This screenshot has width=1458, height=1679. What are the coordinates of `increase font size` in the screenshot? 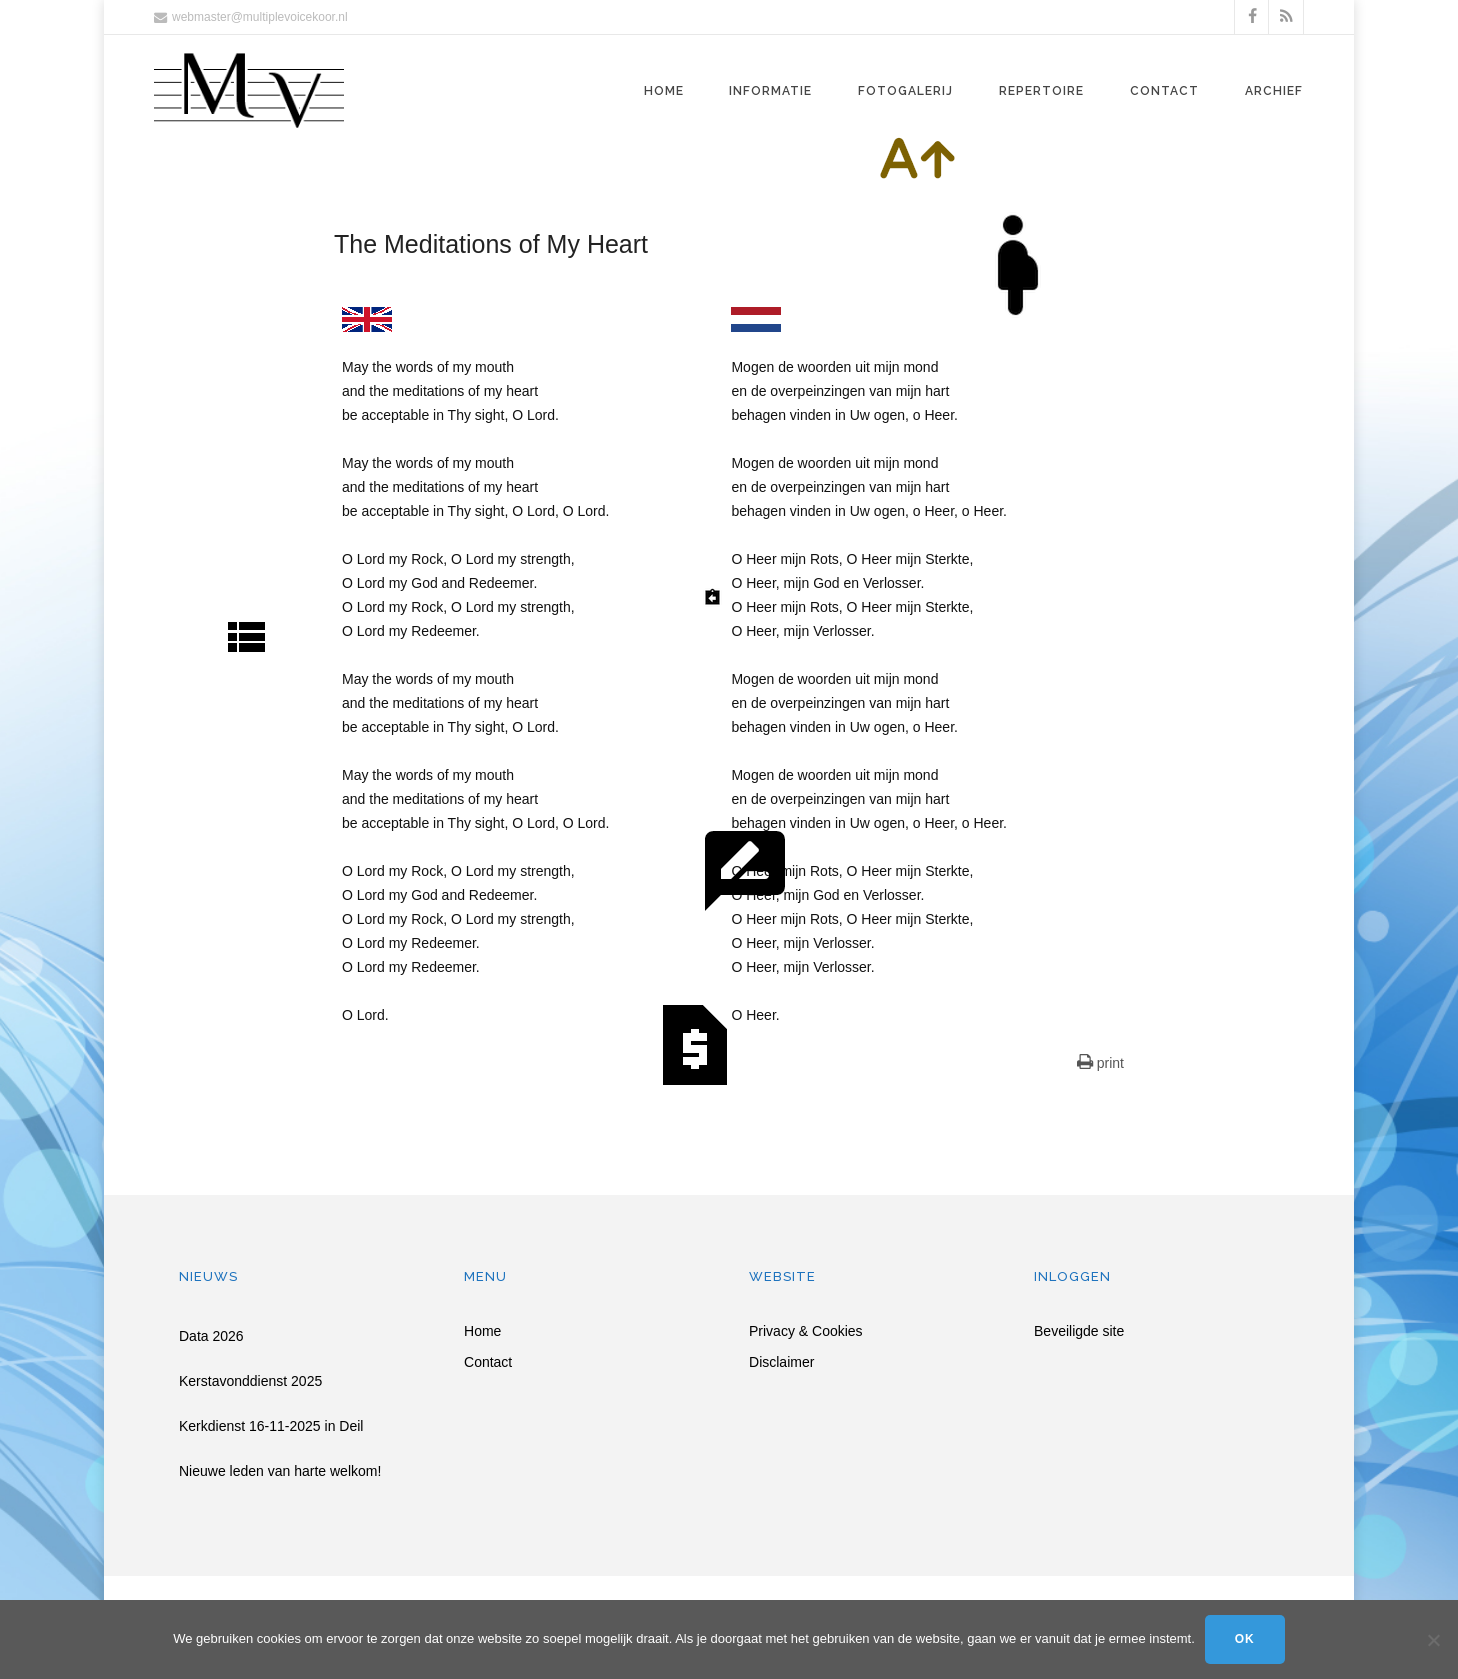 It's located at (917, 161).